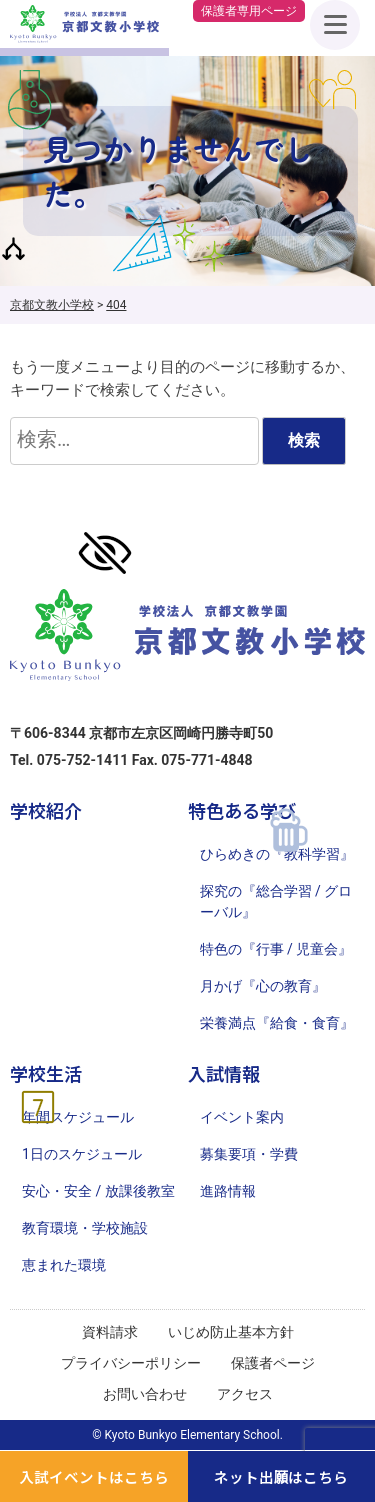  I want to click on hide password or sensitive content, so click(105, 553).